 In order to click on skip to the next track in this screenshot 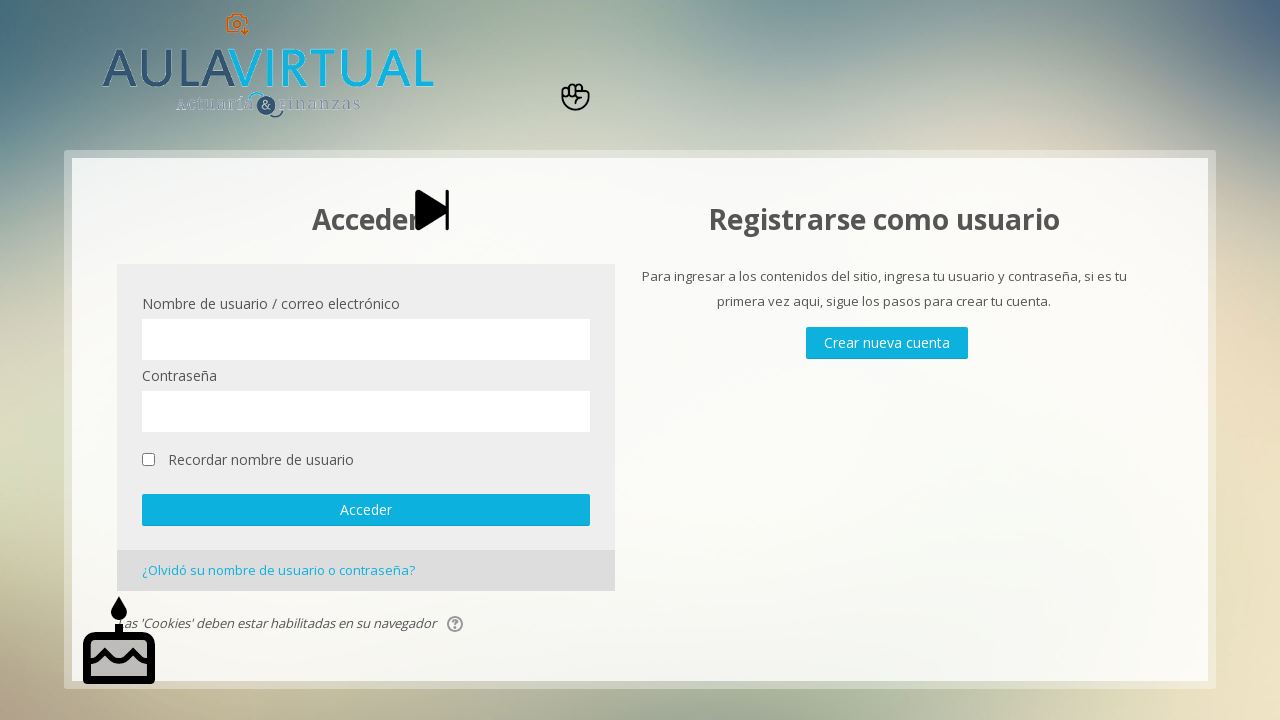, I will do `click(432, 210)`.